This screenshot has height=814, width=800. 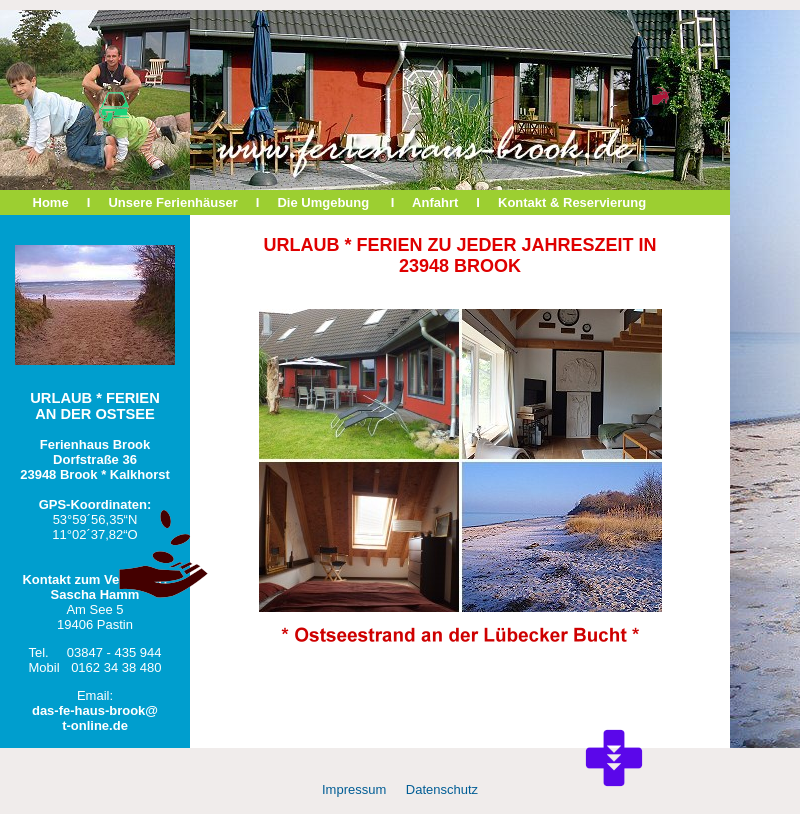 What do you see at coordinates (114, 107) in the screenshot?
I see `save this item for later` at bounding box center [114, 107].